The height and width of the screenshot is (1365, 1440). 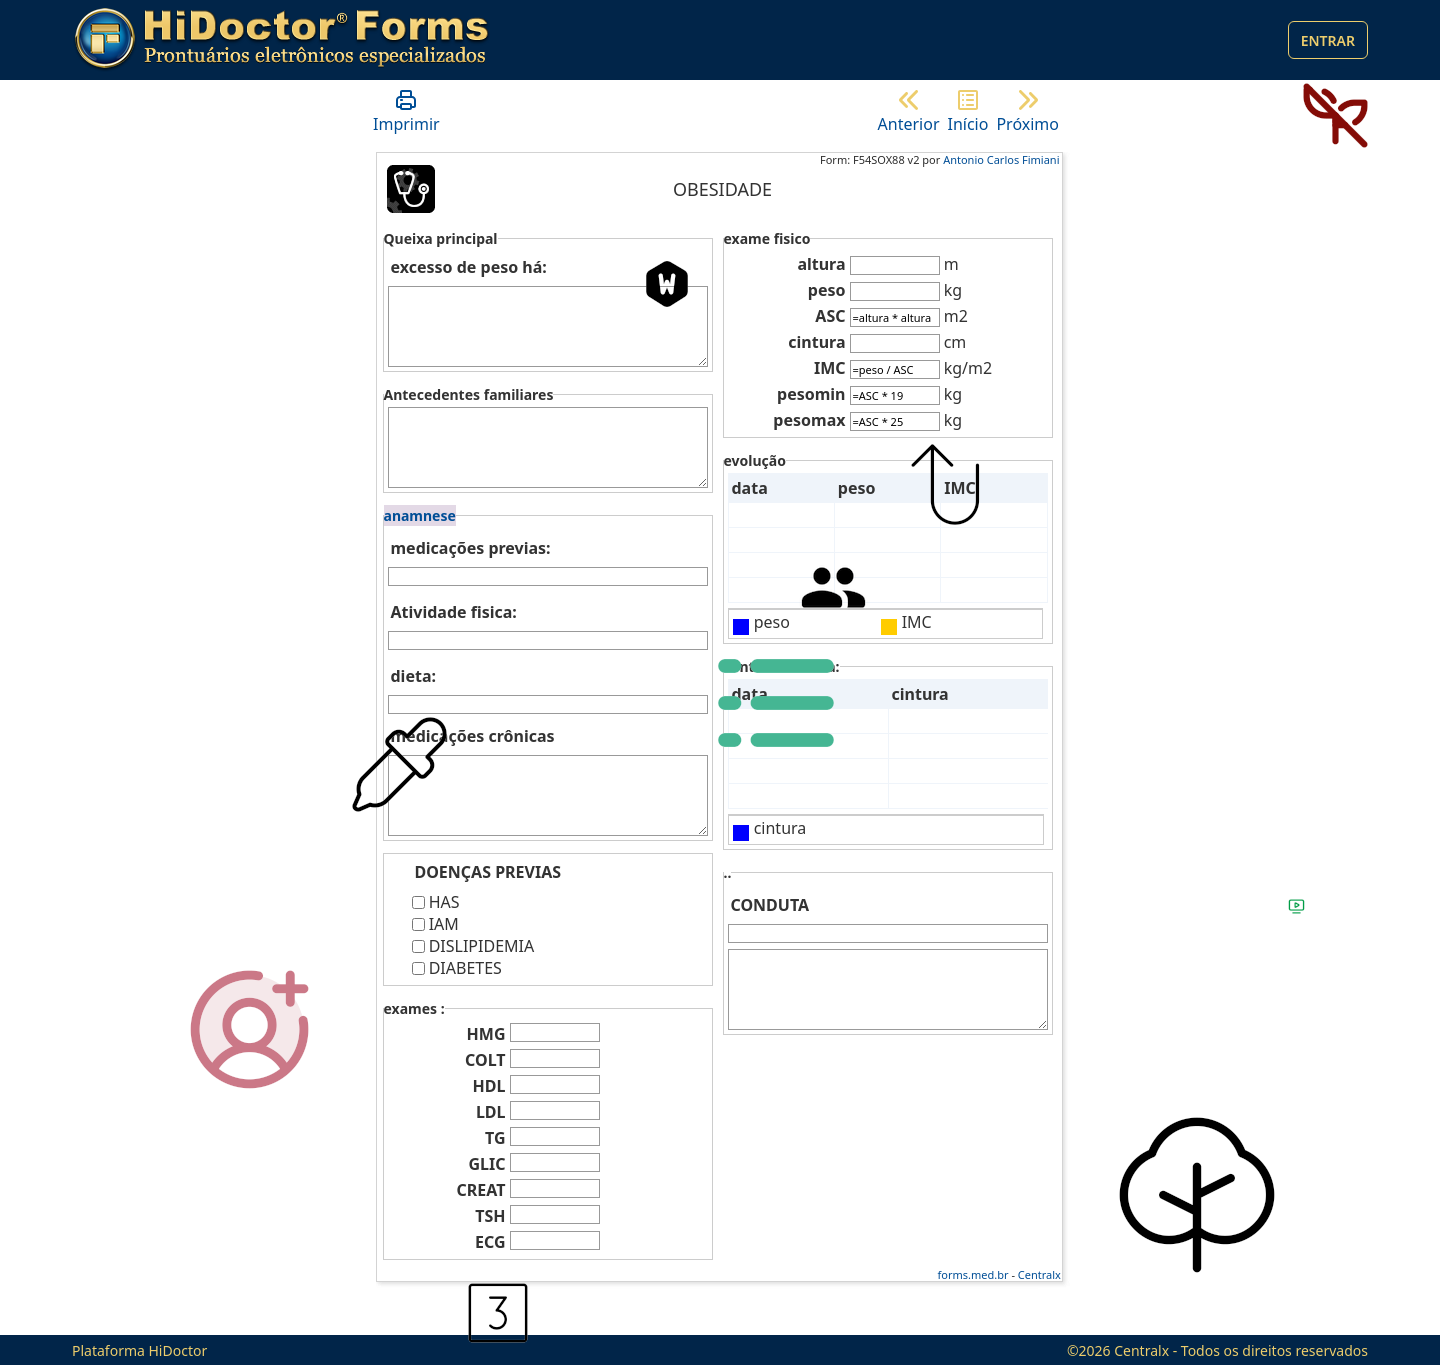 What do you see at coordinates (1296, 906) in the screenshot?
I see `play video or stream content on TV` at bounding box center [1296, 906].